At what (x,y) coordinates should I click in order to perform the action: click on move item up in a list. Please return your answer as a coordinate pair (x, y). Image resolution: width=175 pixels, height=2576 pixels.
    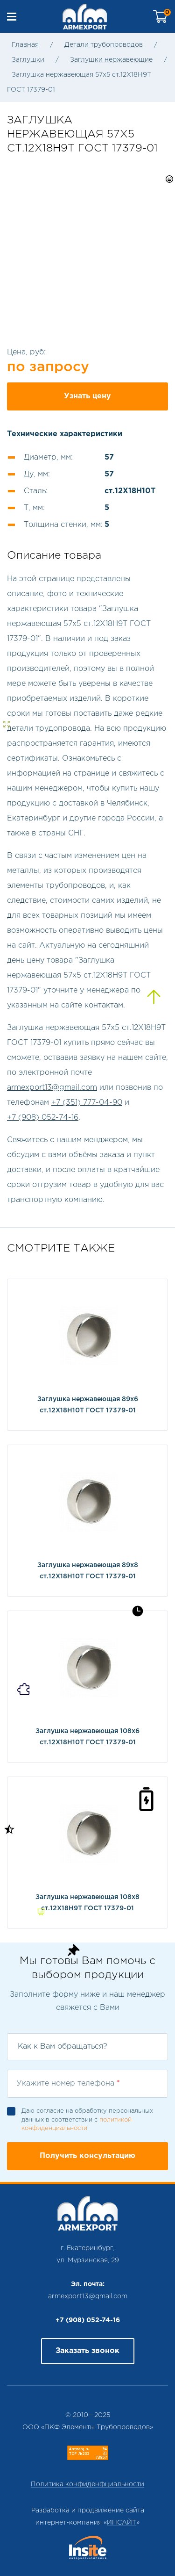
    Looking at the image, I should click on (154, 997).